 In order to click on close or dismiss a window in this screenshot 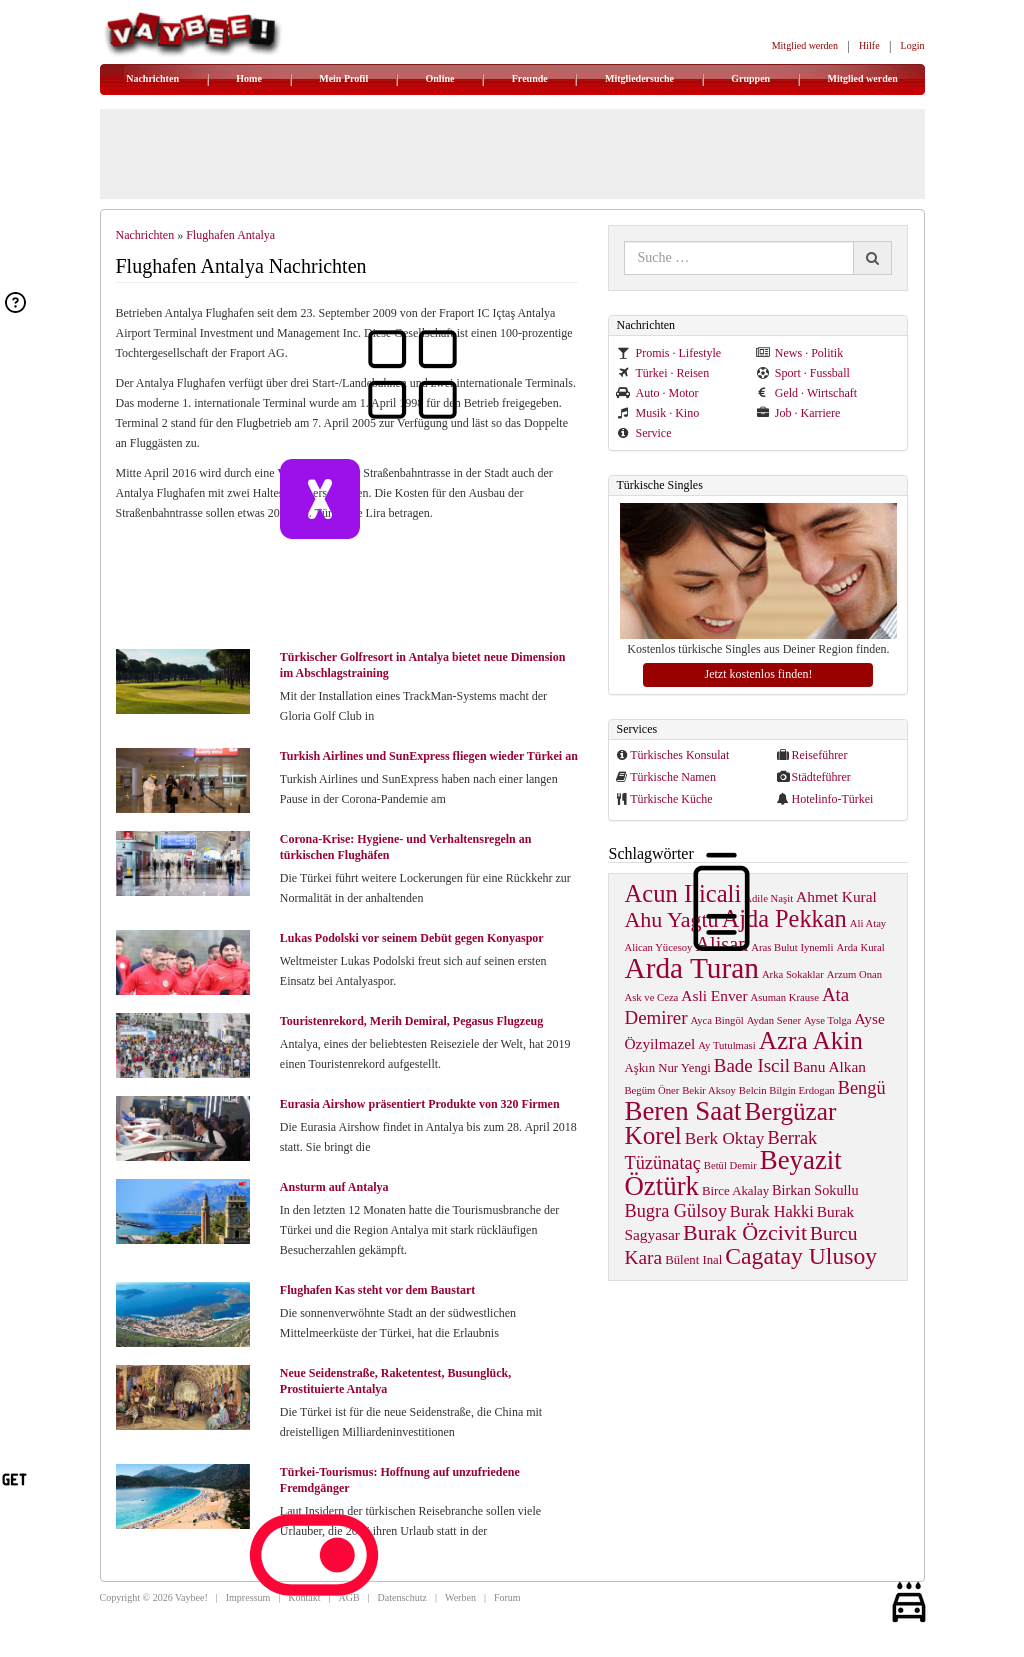, I will do `click(320, 499)`.